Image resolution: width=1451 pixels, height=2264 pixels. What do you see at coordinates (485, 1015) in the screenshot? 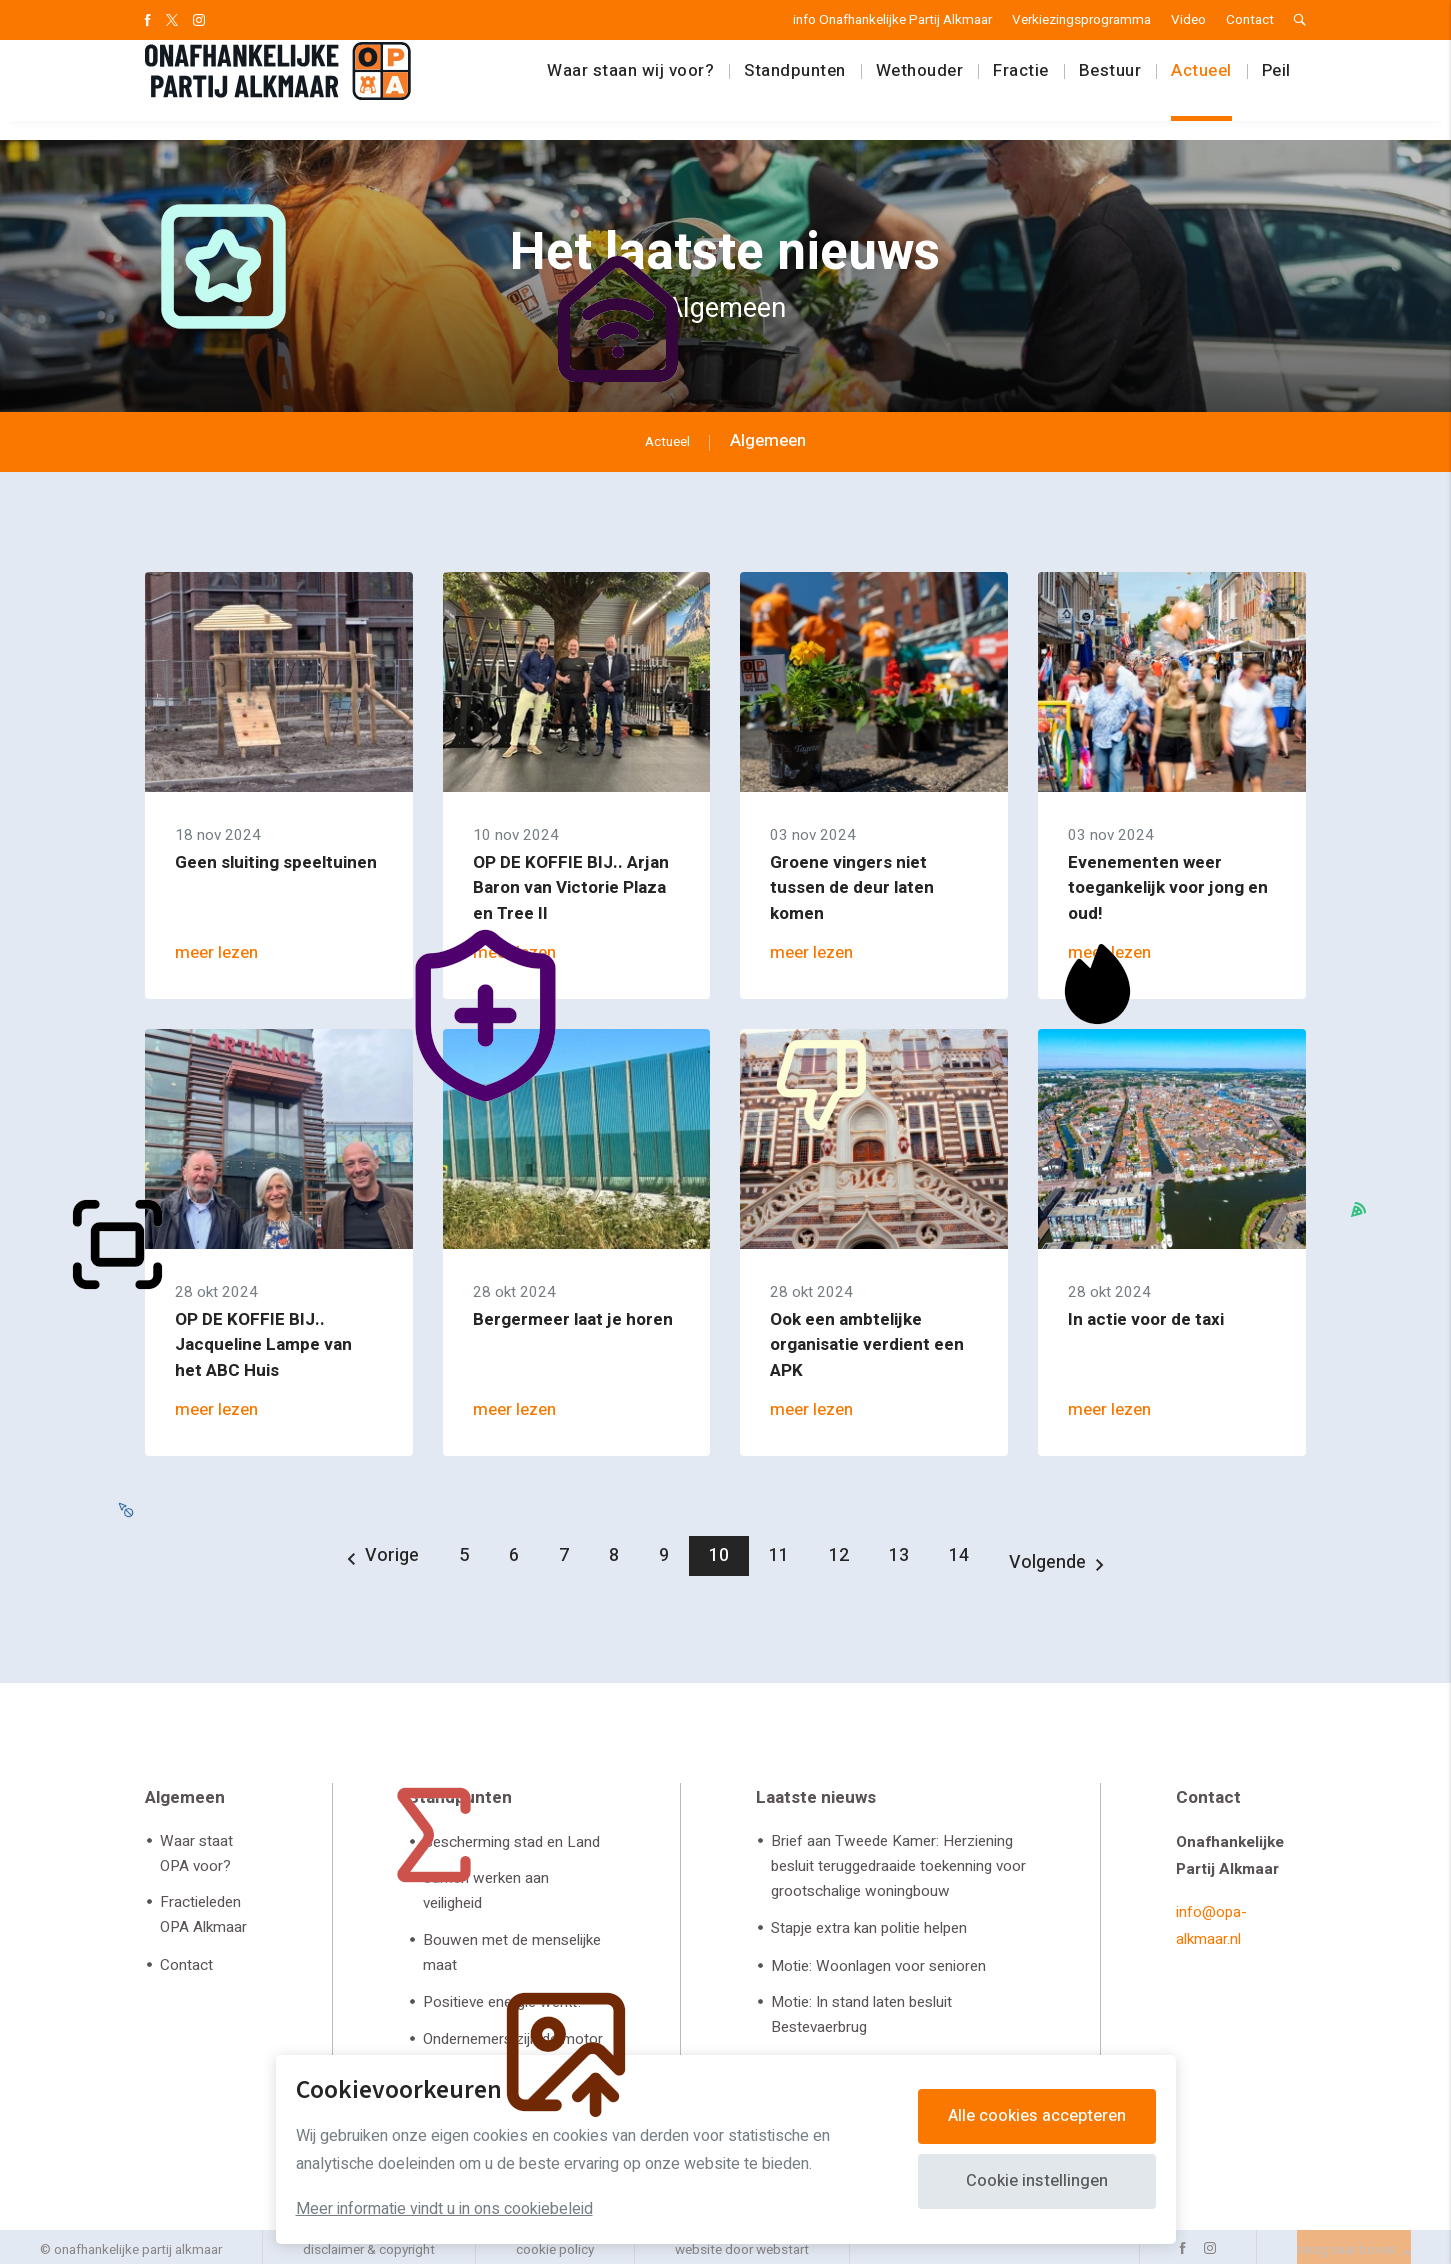
I see `add a new security feature or protection` at bounding box center [485, 1015].